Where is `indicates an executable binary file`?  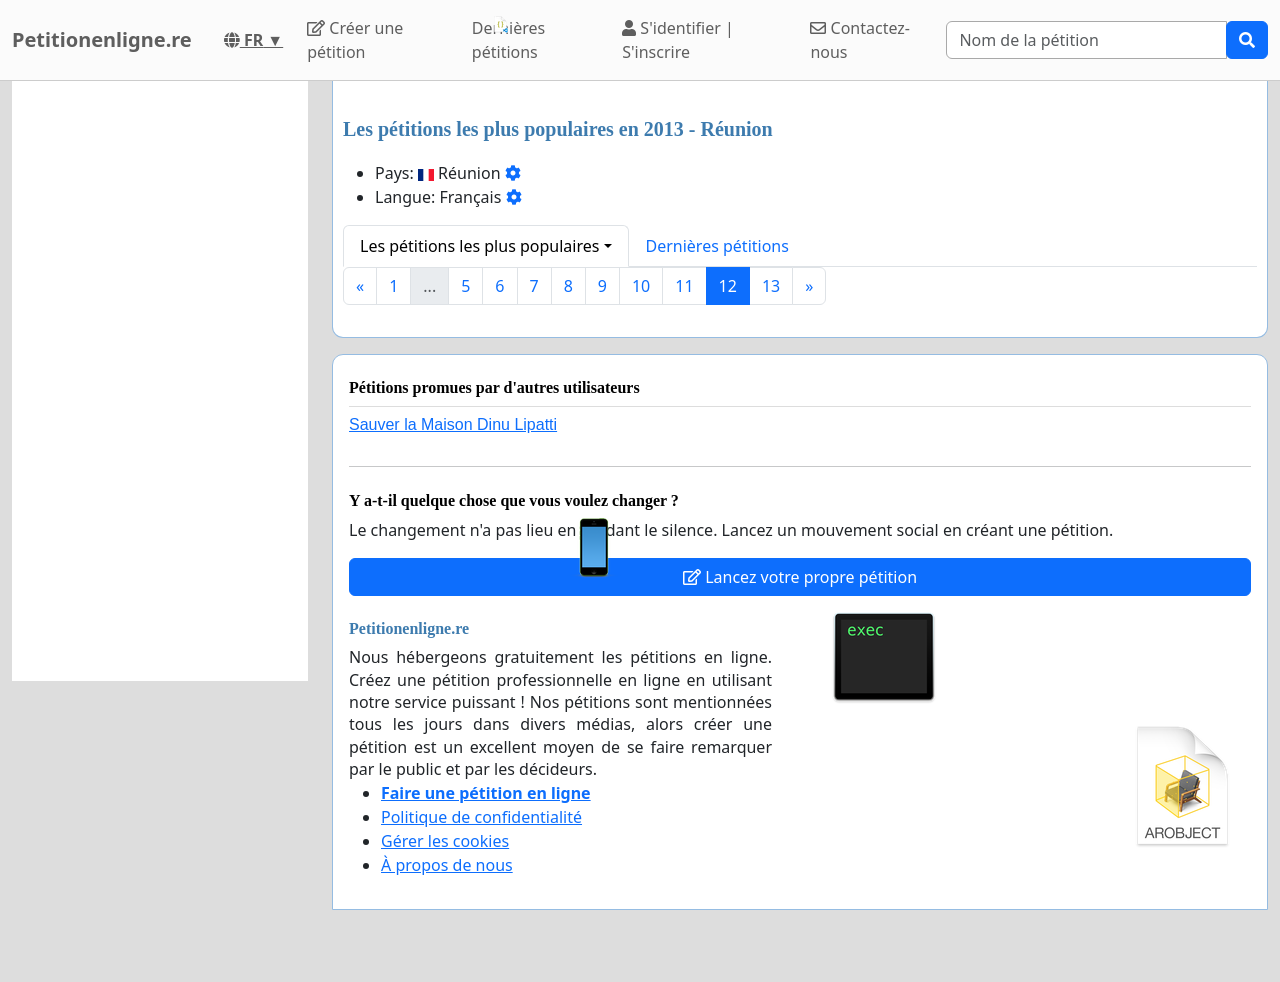
indicates an executable binary file is located at coordinates (884, 657).